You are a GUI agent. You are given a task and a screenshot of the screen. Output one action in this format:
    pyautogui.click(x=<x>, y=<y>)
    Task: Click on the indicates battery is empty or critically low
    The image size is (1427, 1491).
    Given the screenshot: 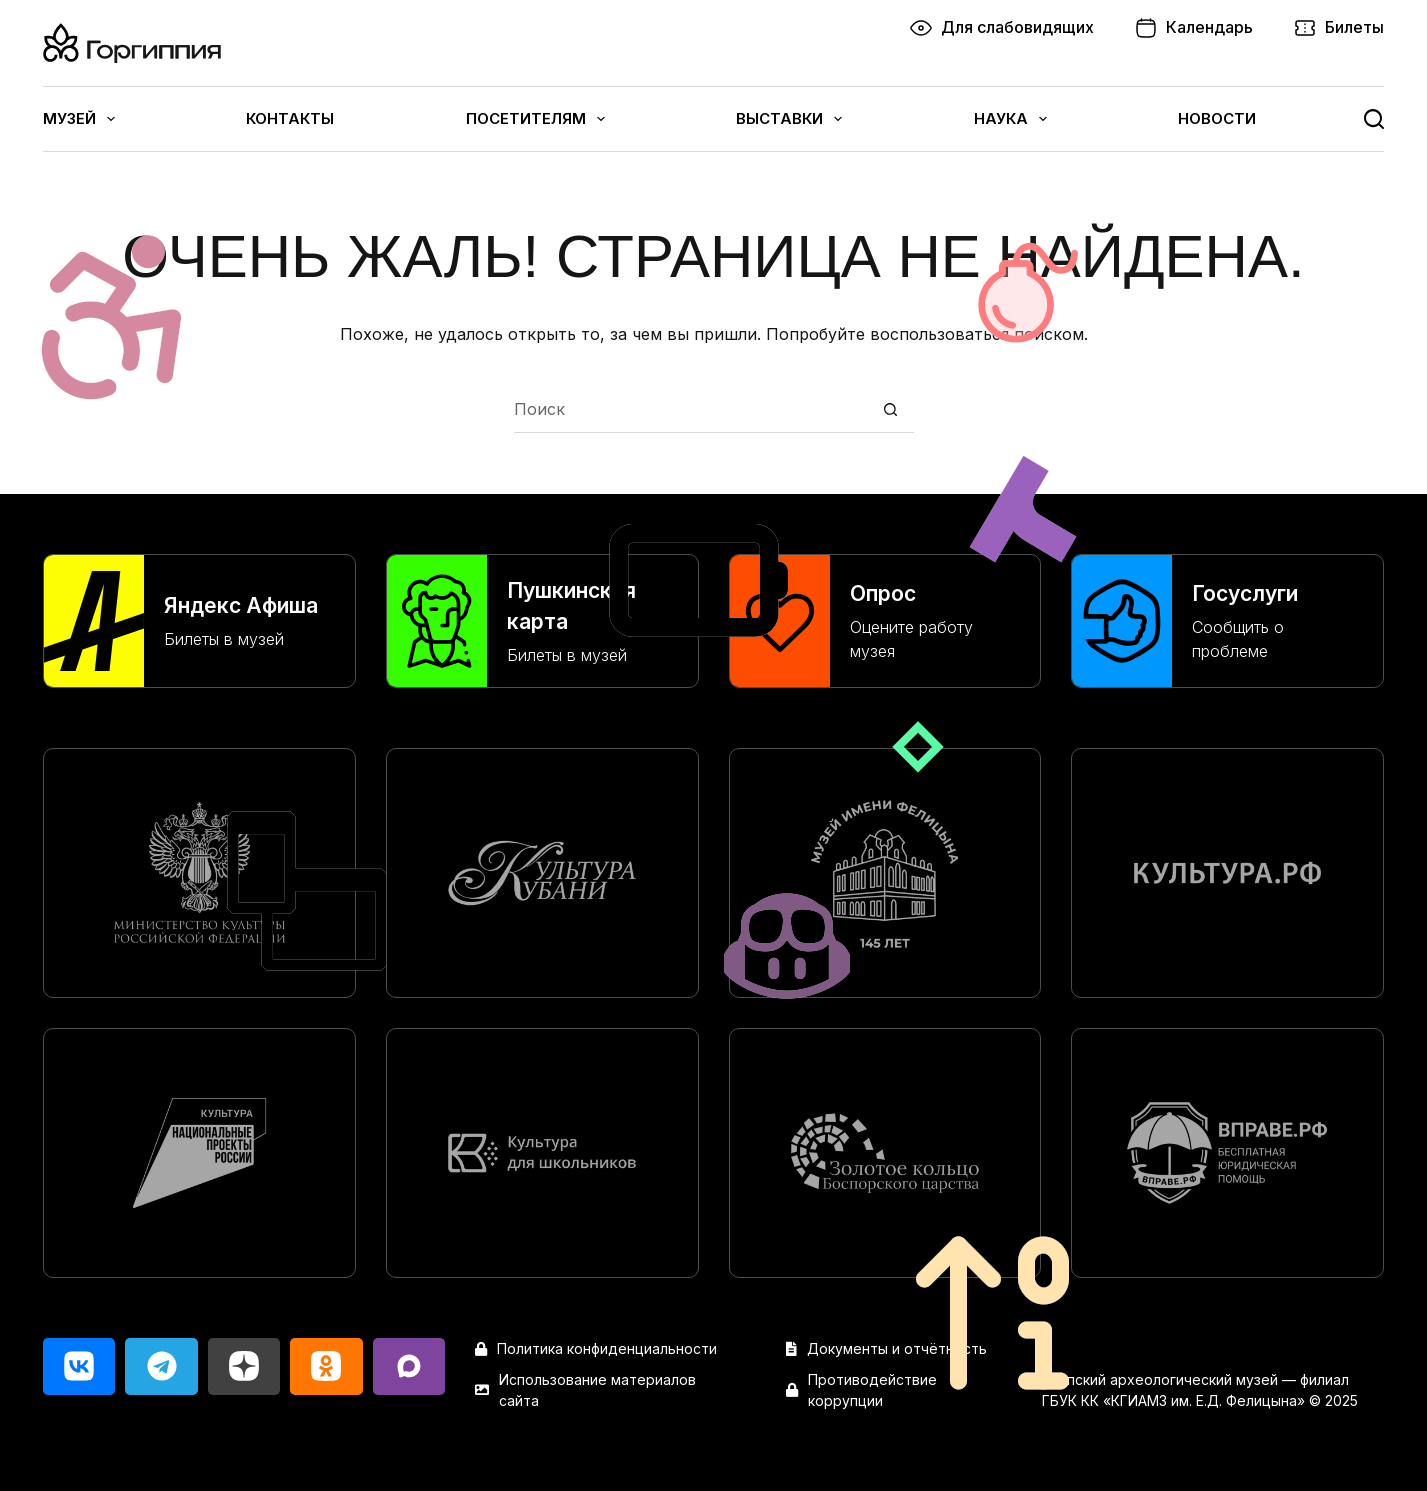 What is the action you would take?
    pyautogui.click(x=694, y=571)
    